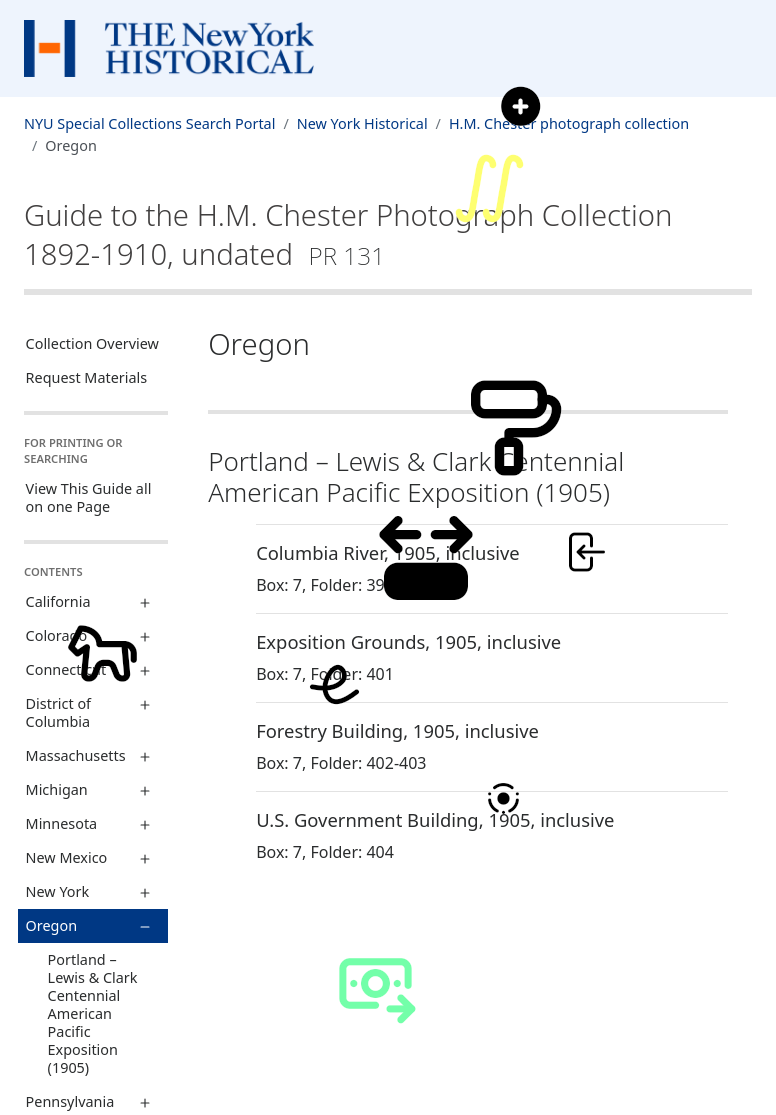 This screenshot has width=776, height=1115. I want to click on access equestrian or horseback riding features, so click(102, 653).